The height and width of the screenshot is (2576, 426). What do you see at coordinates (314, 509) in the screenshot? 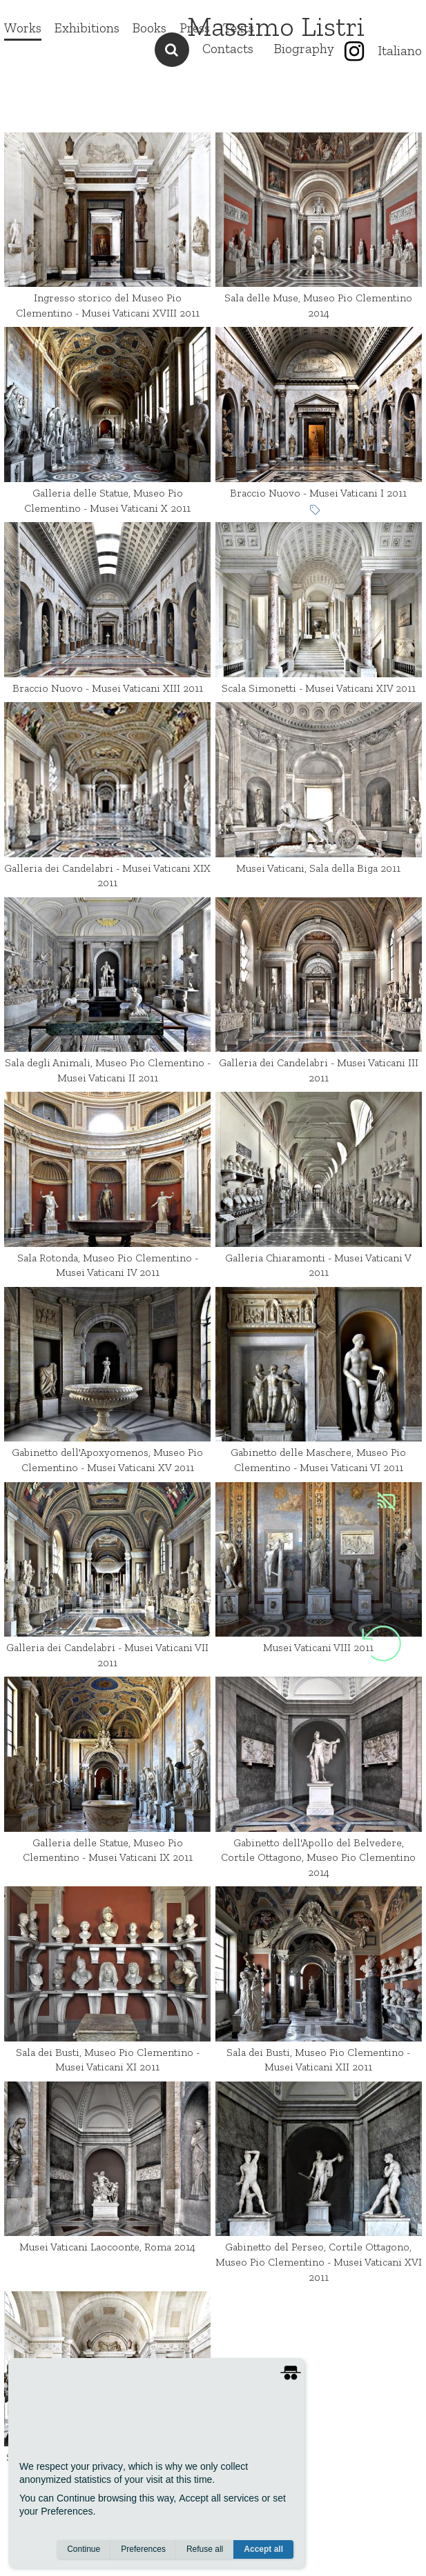
I see `add or manage tags` at bounding box center [314, 509].